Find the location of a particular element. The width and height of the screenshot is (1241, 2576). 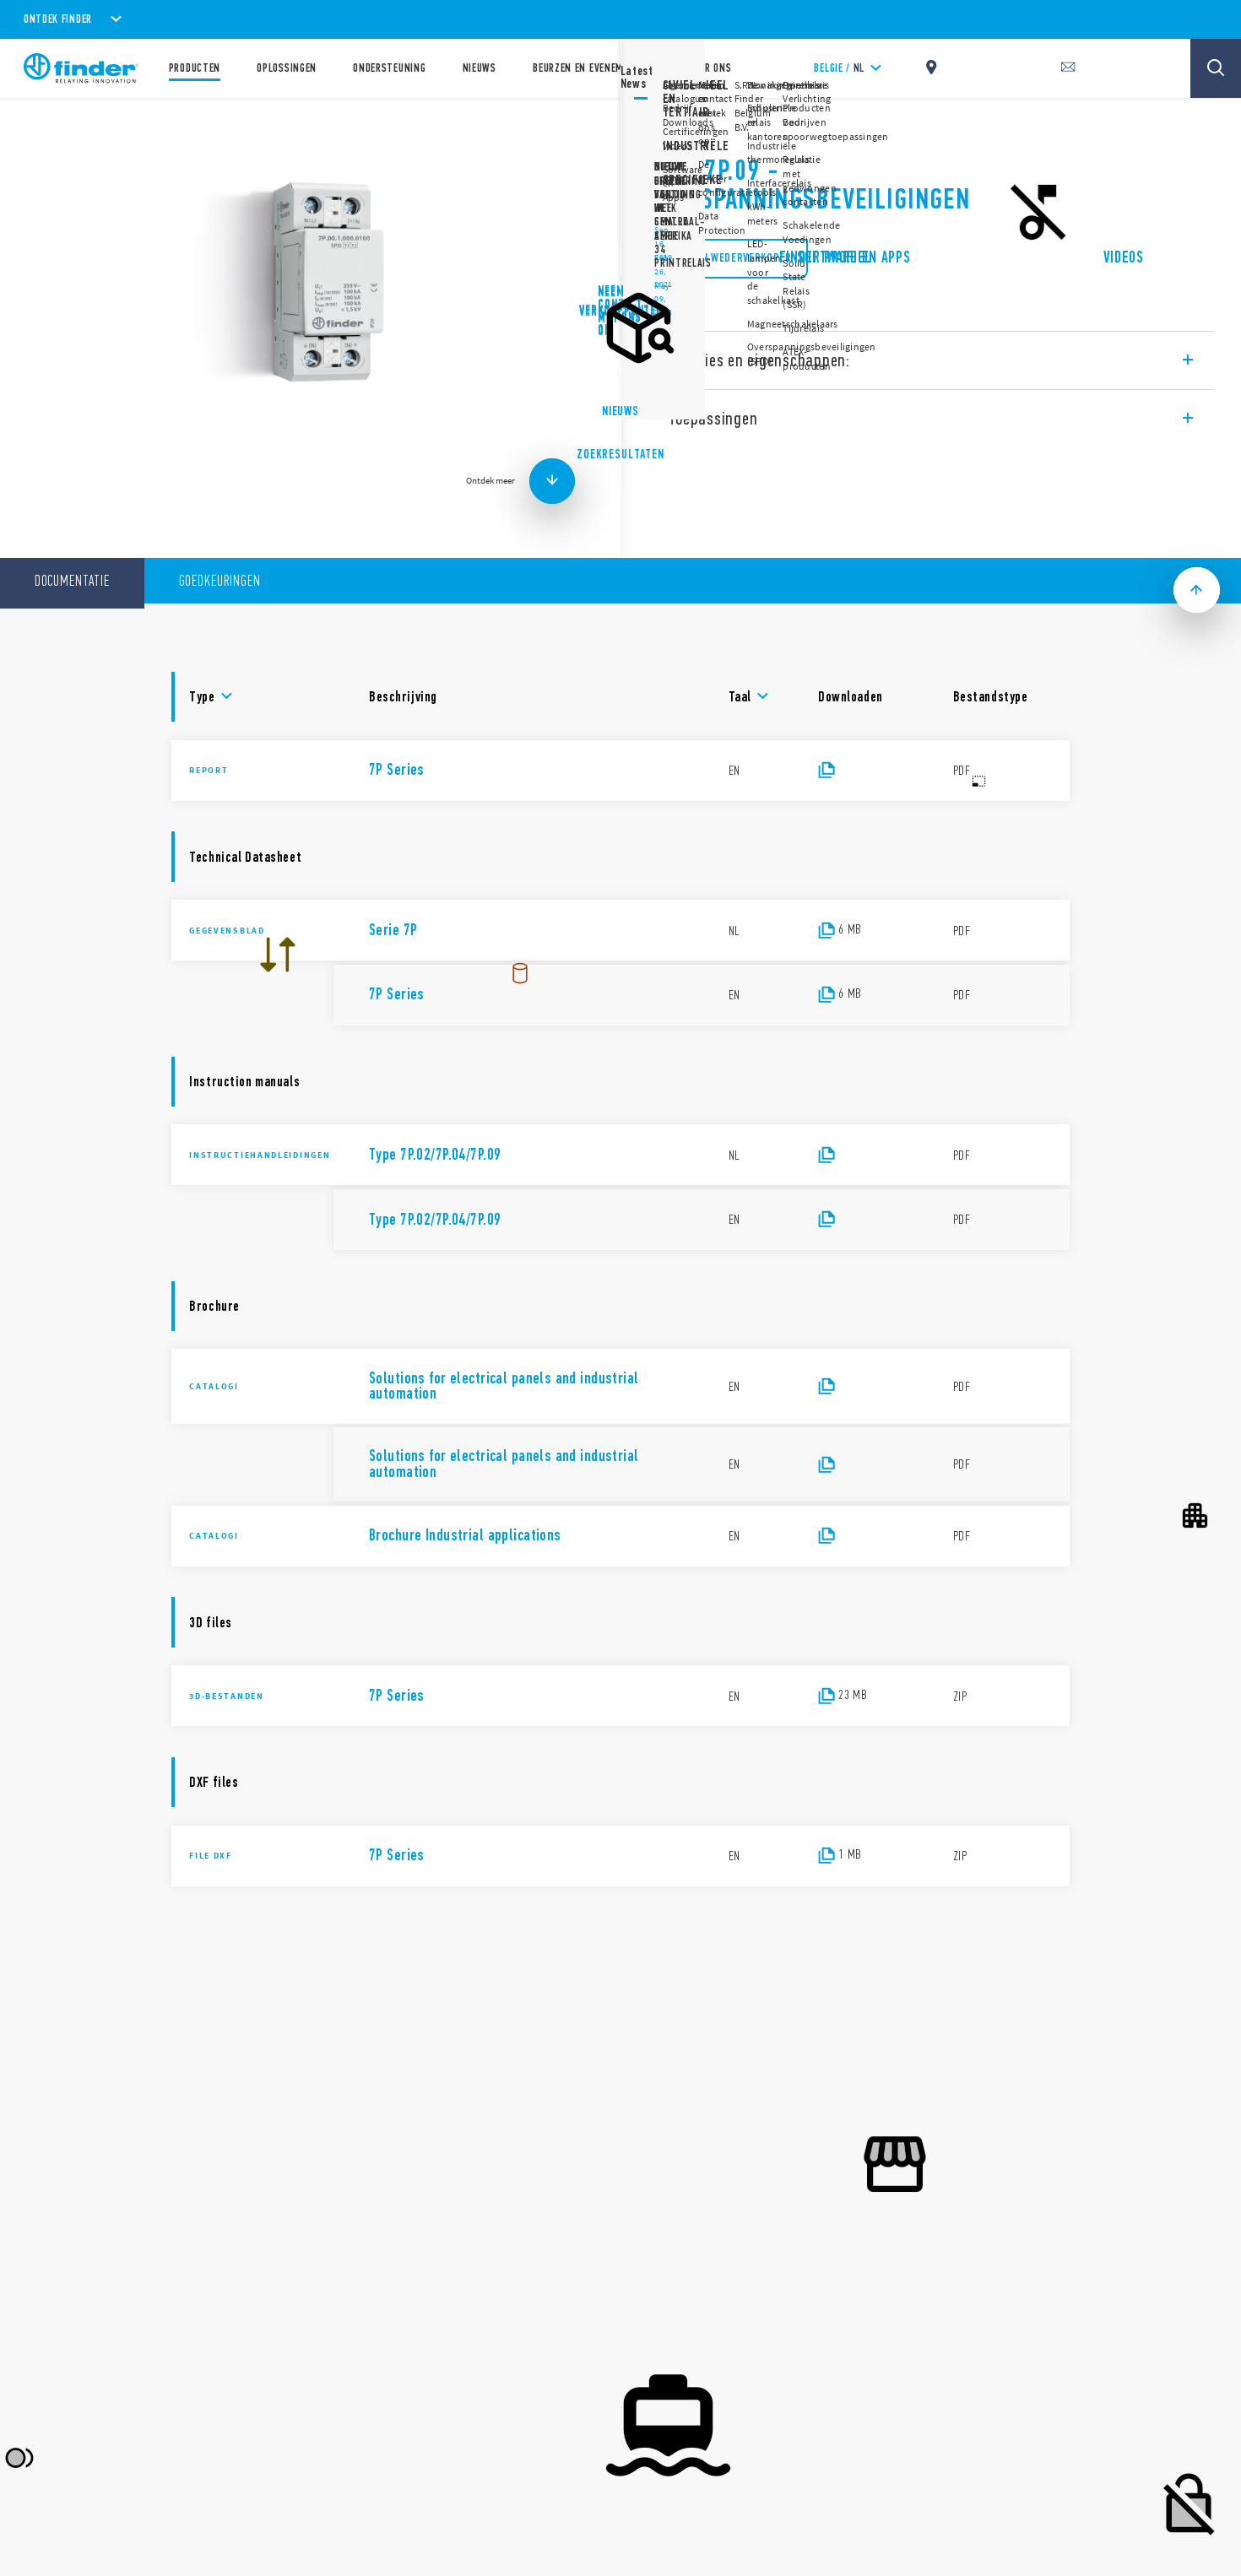

mute or disable music playback is located at coordinates (1038, 212).